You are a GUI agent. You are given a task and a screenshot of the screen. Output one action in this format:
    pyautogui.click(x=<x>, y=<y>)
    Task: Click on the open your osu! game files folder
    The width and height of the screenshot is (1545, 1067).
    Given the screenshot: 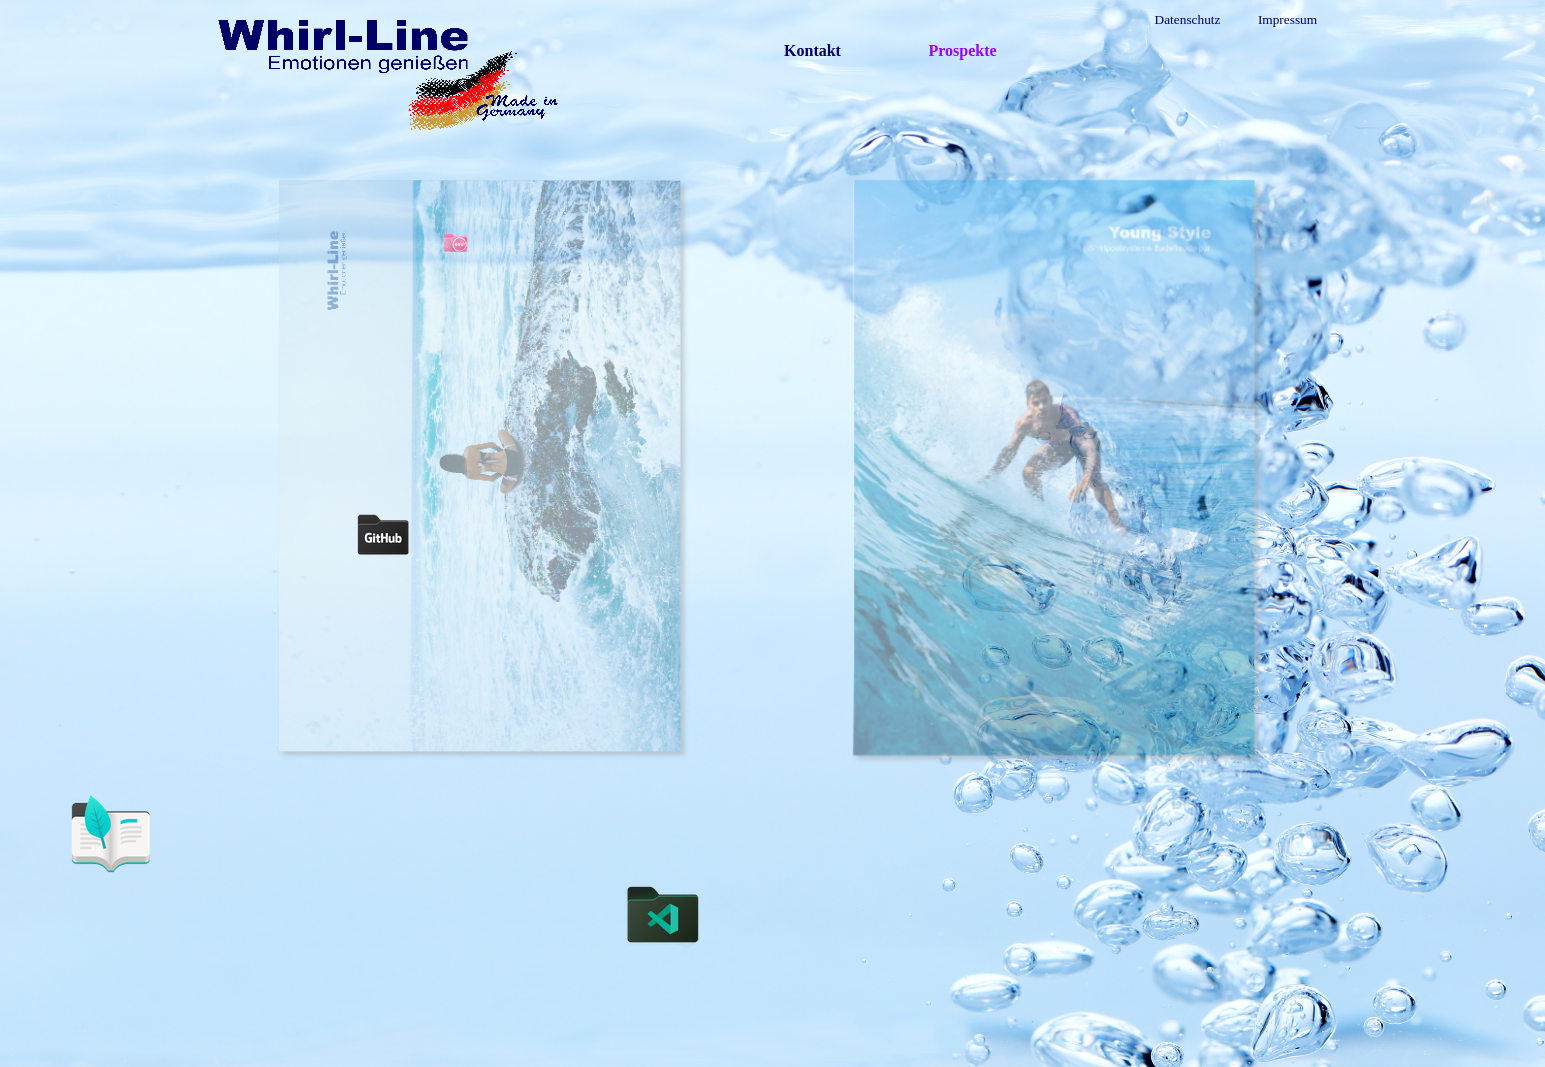 What is the action you would take?
    pyautogui.click(x=455, y=243)
    